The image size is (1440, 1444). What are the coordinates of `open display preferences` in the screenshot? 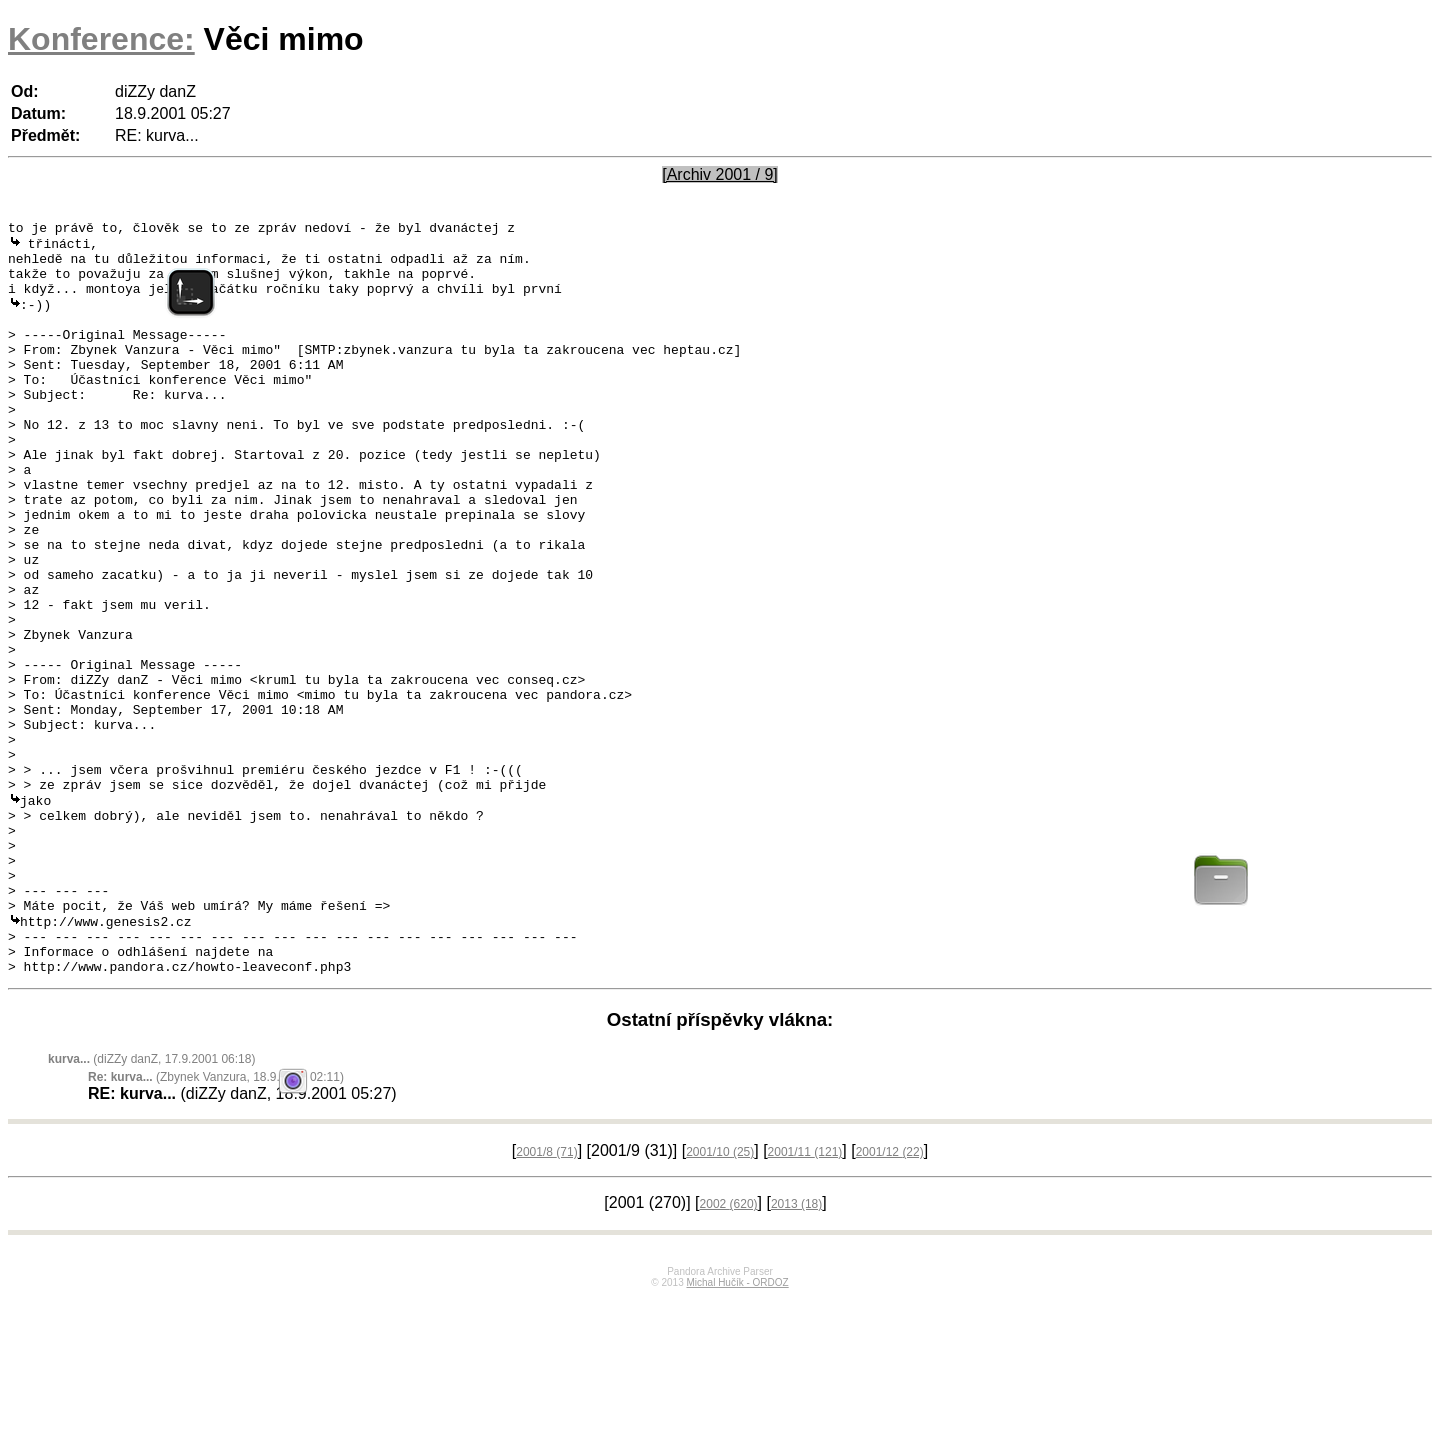 It's located at (191, 292).